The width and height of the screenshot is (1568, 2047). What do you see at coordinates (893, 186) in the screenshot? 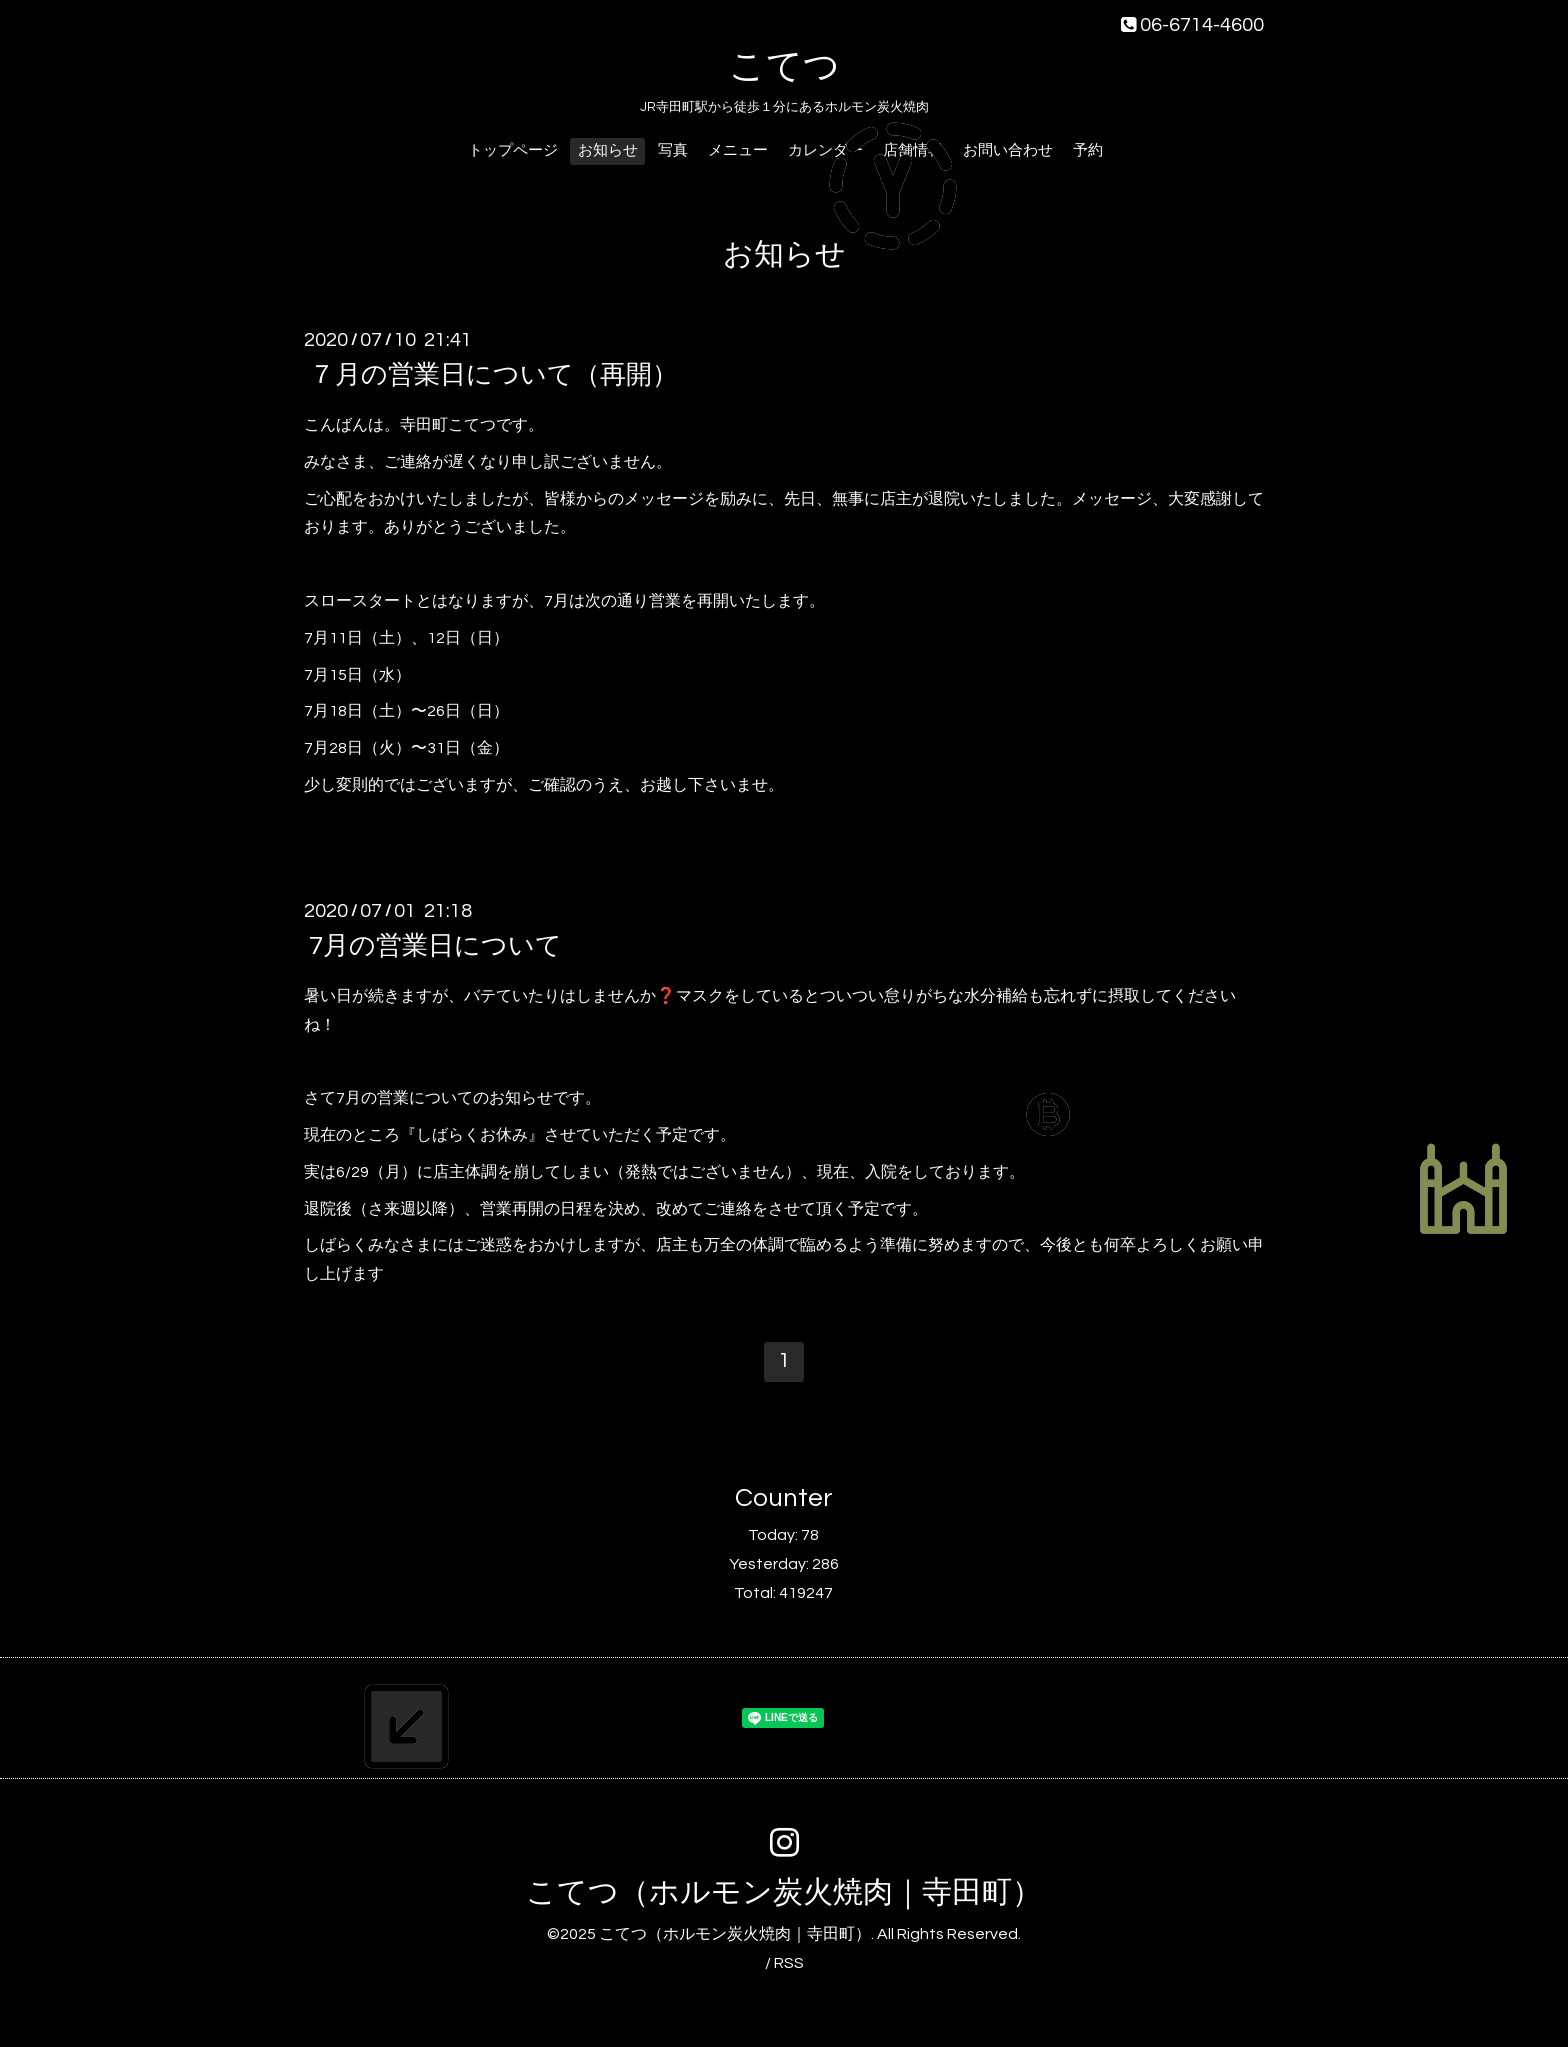
I see `indicates a pending or in-progress status for item Y` at bounding box center [893, 186].